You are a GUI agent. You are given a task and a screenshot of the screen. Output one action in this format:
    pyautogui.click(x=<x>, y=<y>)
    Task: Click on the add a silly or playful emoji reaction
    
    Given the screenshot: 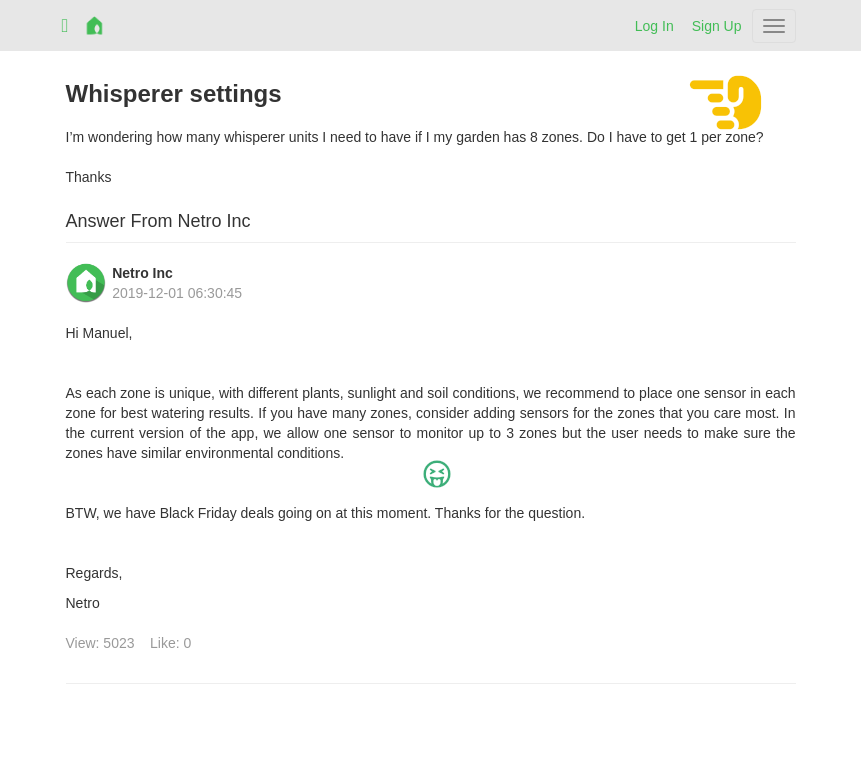 What is the action you would take?
    pyautogui.click(x=437, y=474)
    